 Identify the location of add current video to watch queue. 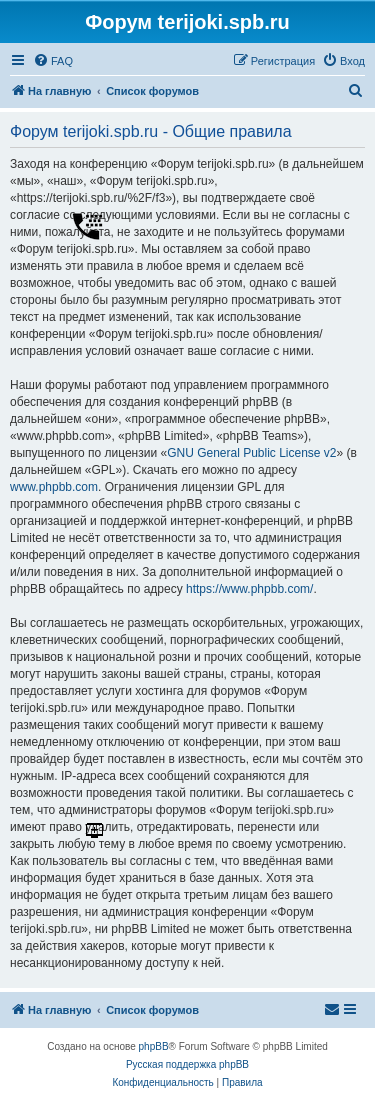
(94, 830).